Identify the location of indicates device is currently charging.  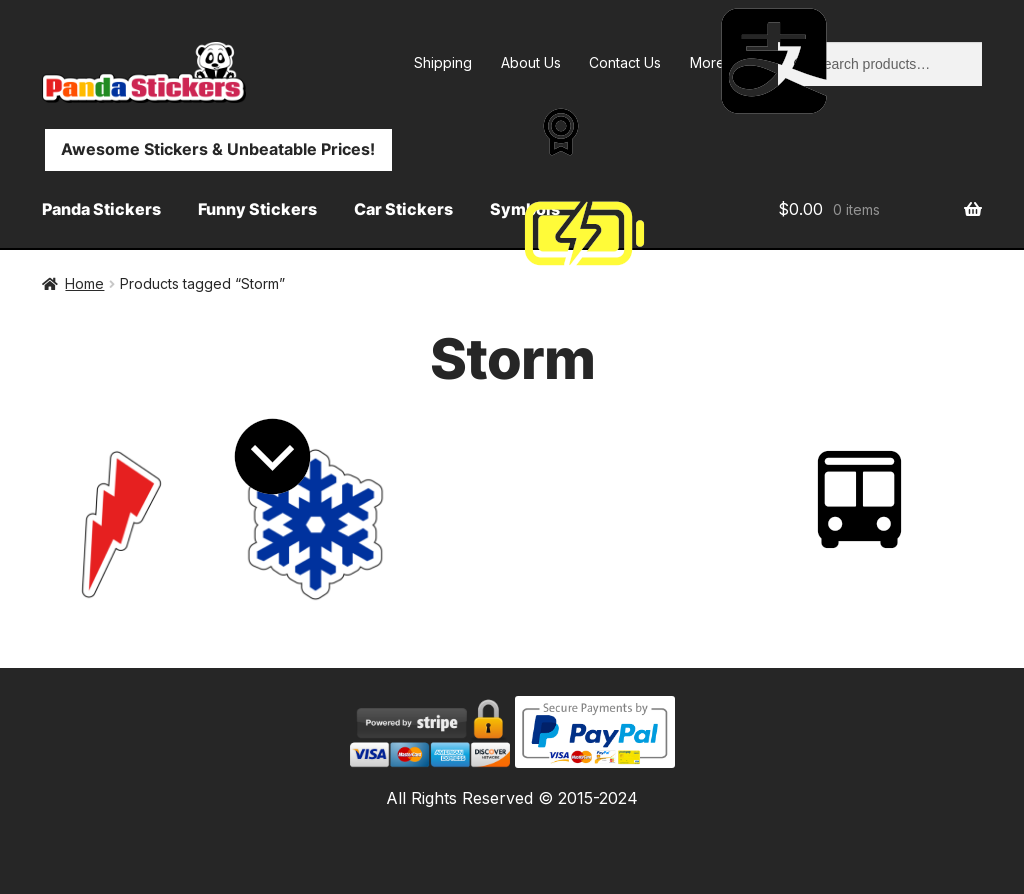
(584, 233).